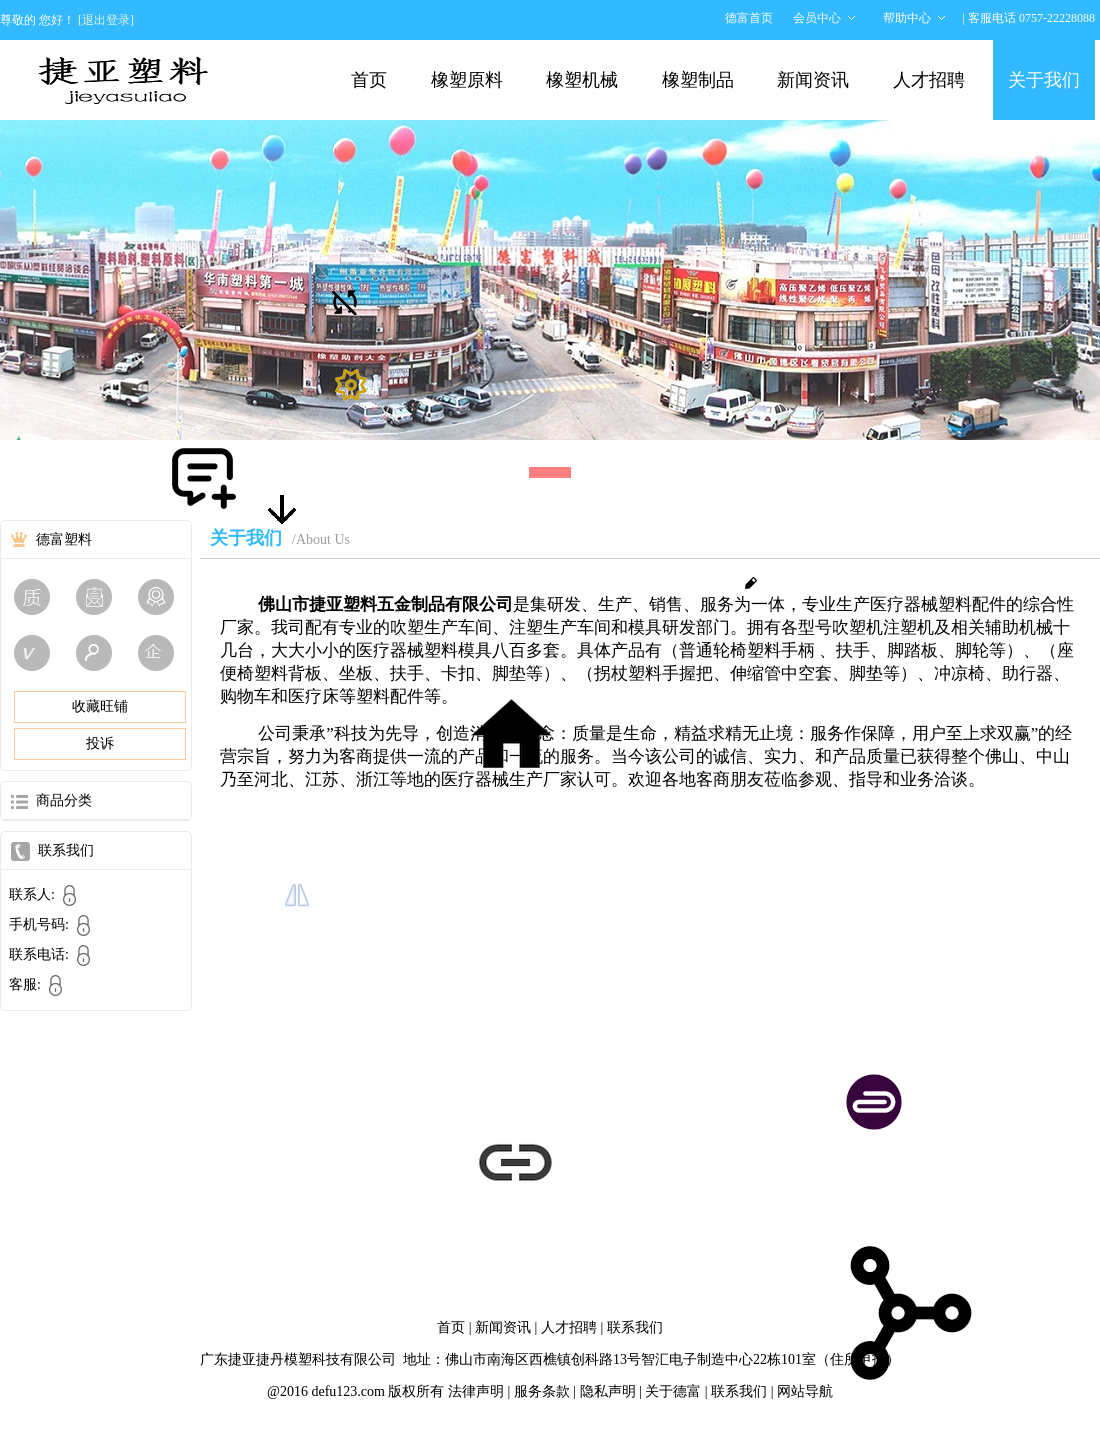 The image size is (1100, 1451). Describe the element at coordinates (202, 475) in the screenshot. I see `compose a new message` at that location.